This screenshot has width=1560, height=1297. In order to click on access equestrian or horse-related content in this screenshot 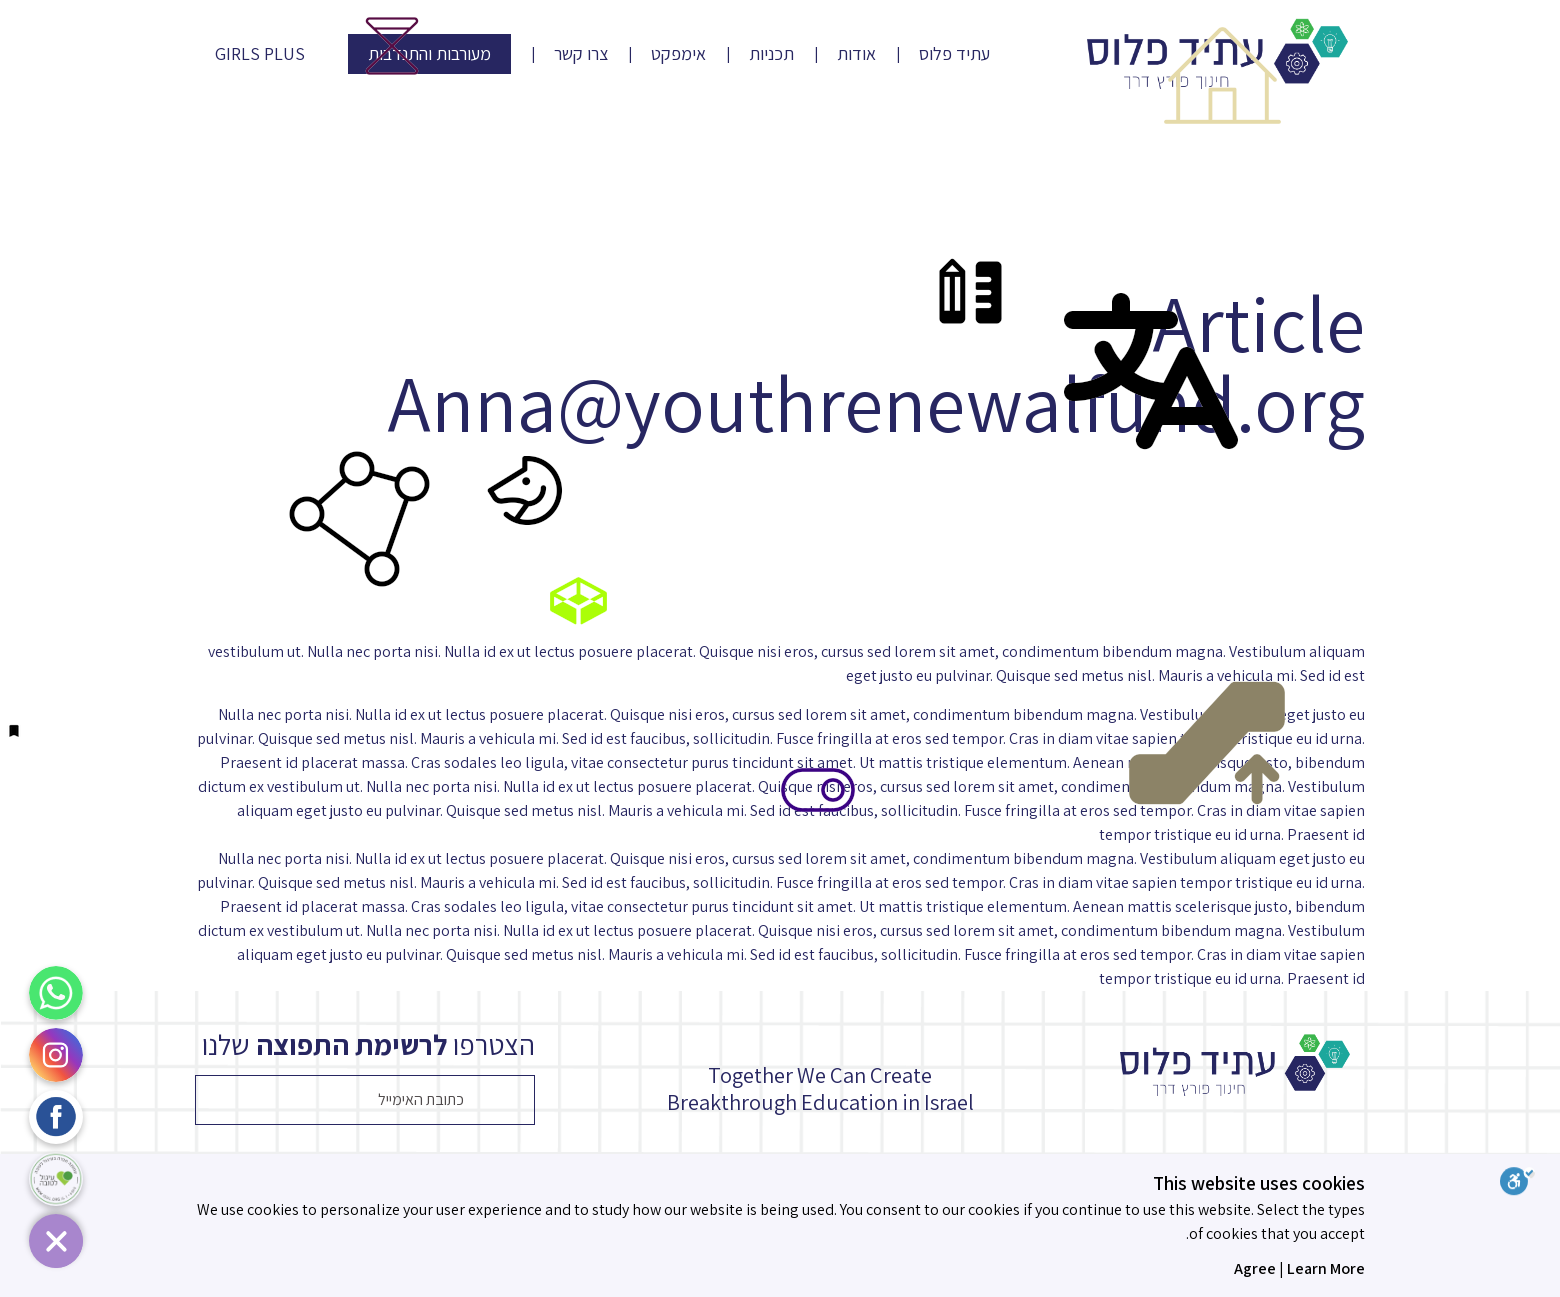, I will do `click(527, 490)`.